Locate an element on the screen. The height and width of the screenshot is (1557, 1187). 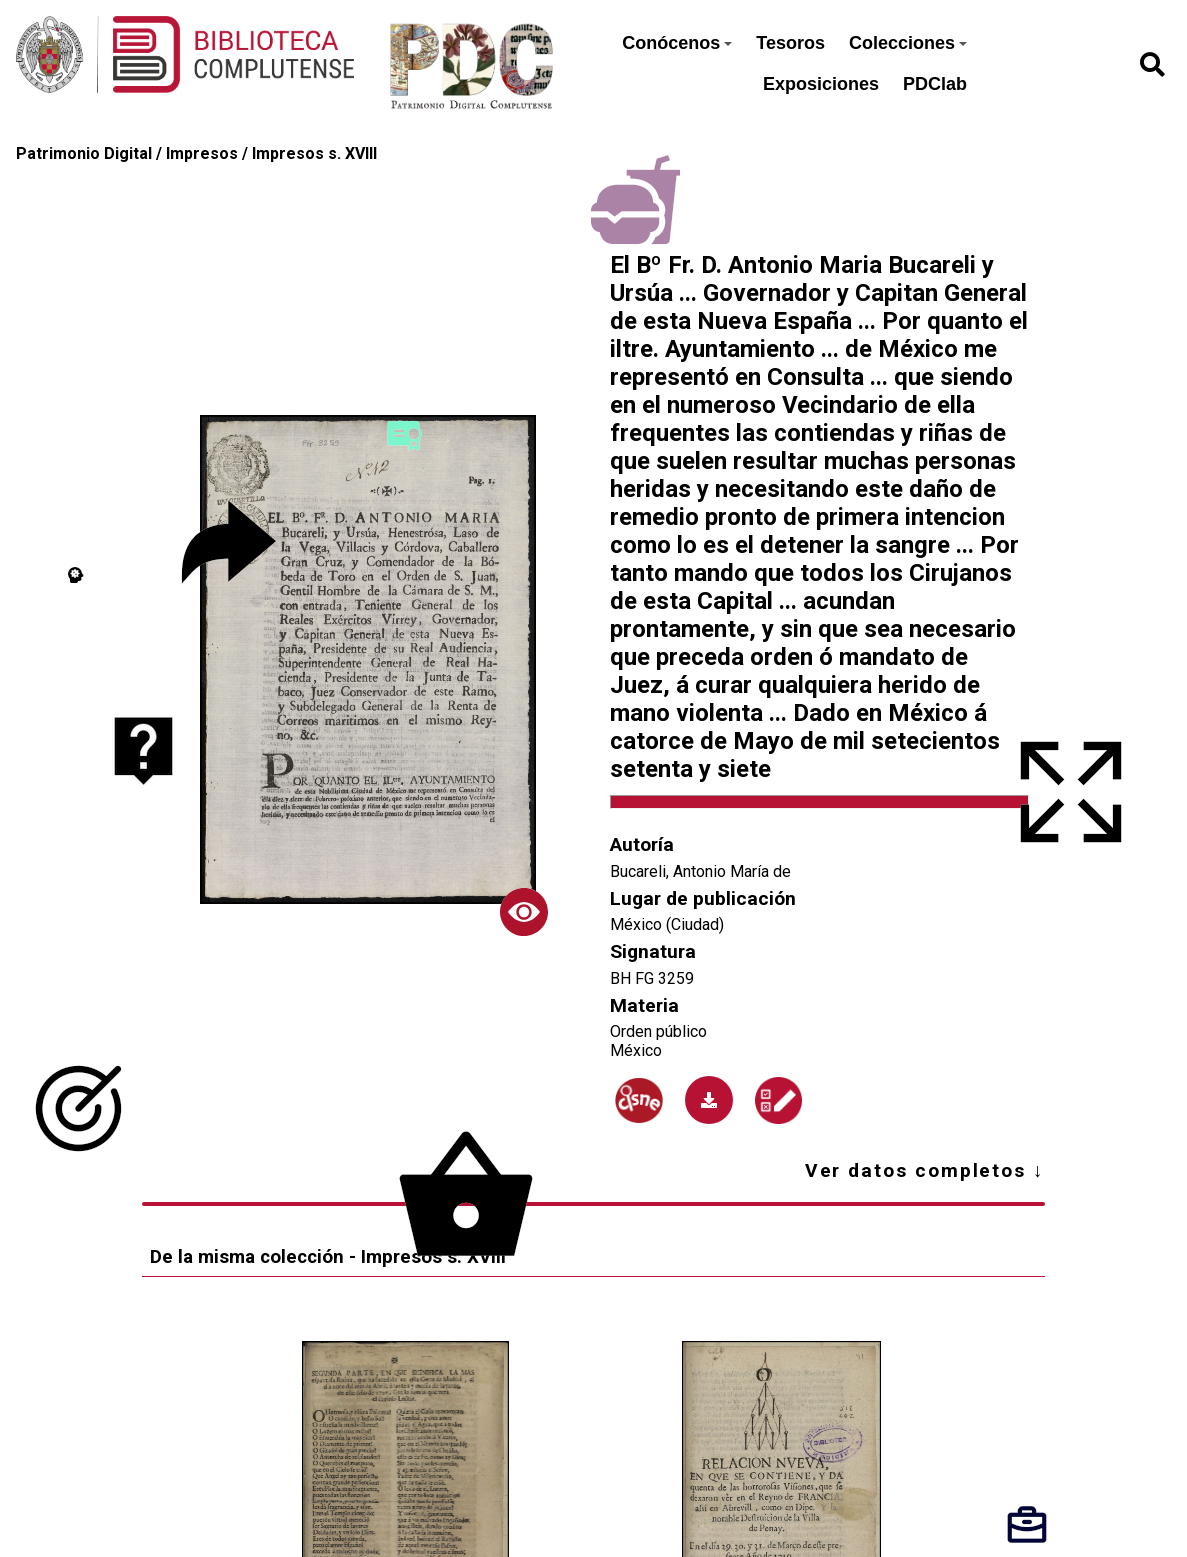
share or forward content is located at coordinates (229, 542).